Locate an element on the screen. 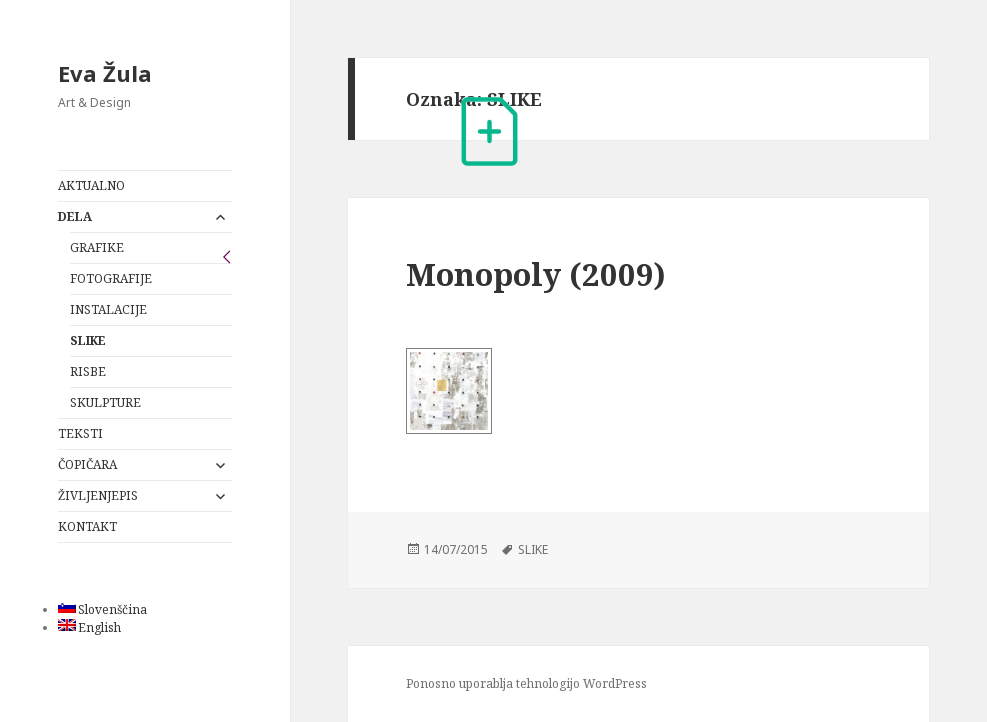 The image size is (987, 722). add a new file is located at coordinates (489, 131).